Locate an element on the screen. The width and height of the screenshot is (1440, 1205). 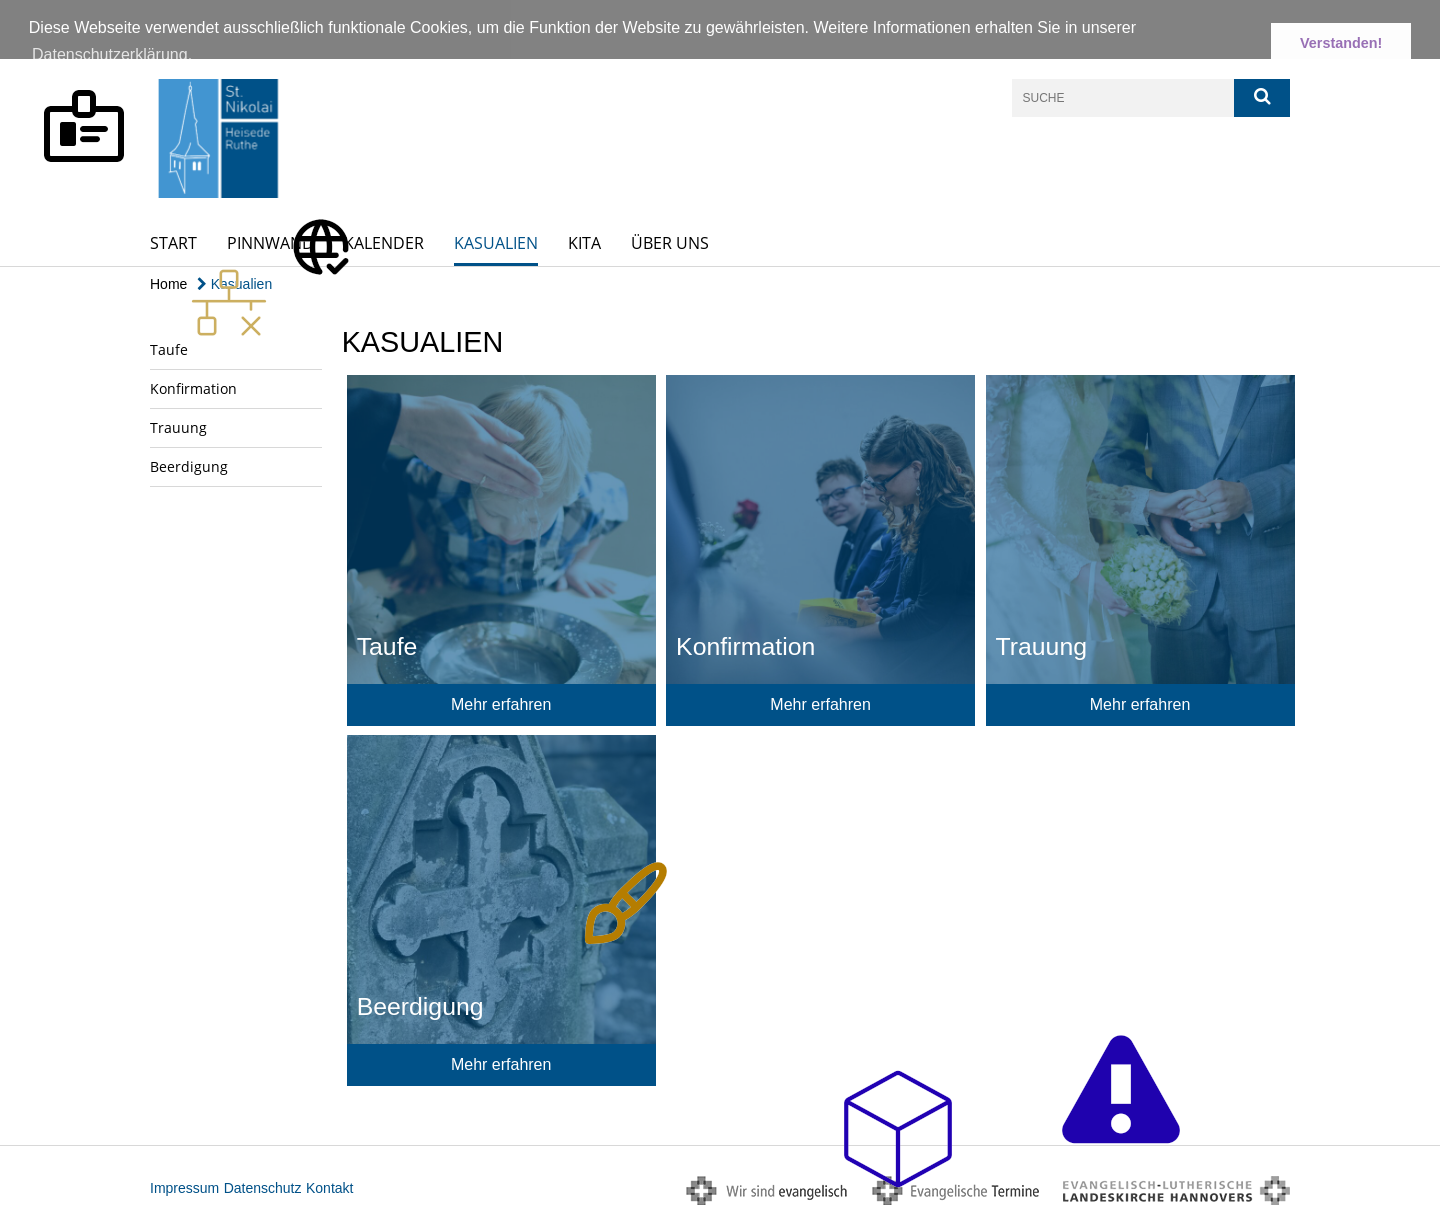
view user identification or credentials is located at coordinates (84, 126).